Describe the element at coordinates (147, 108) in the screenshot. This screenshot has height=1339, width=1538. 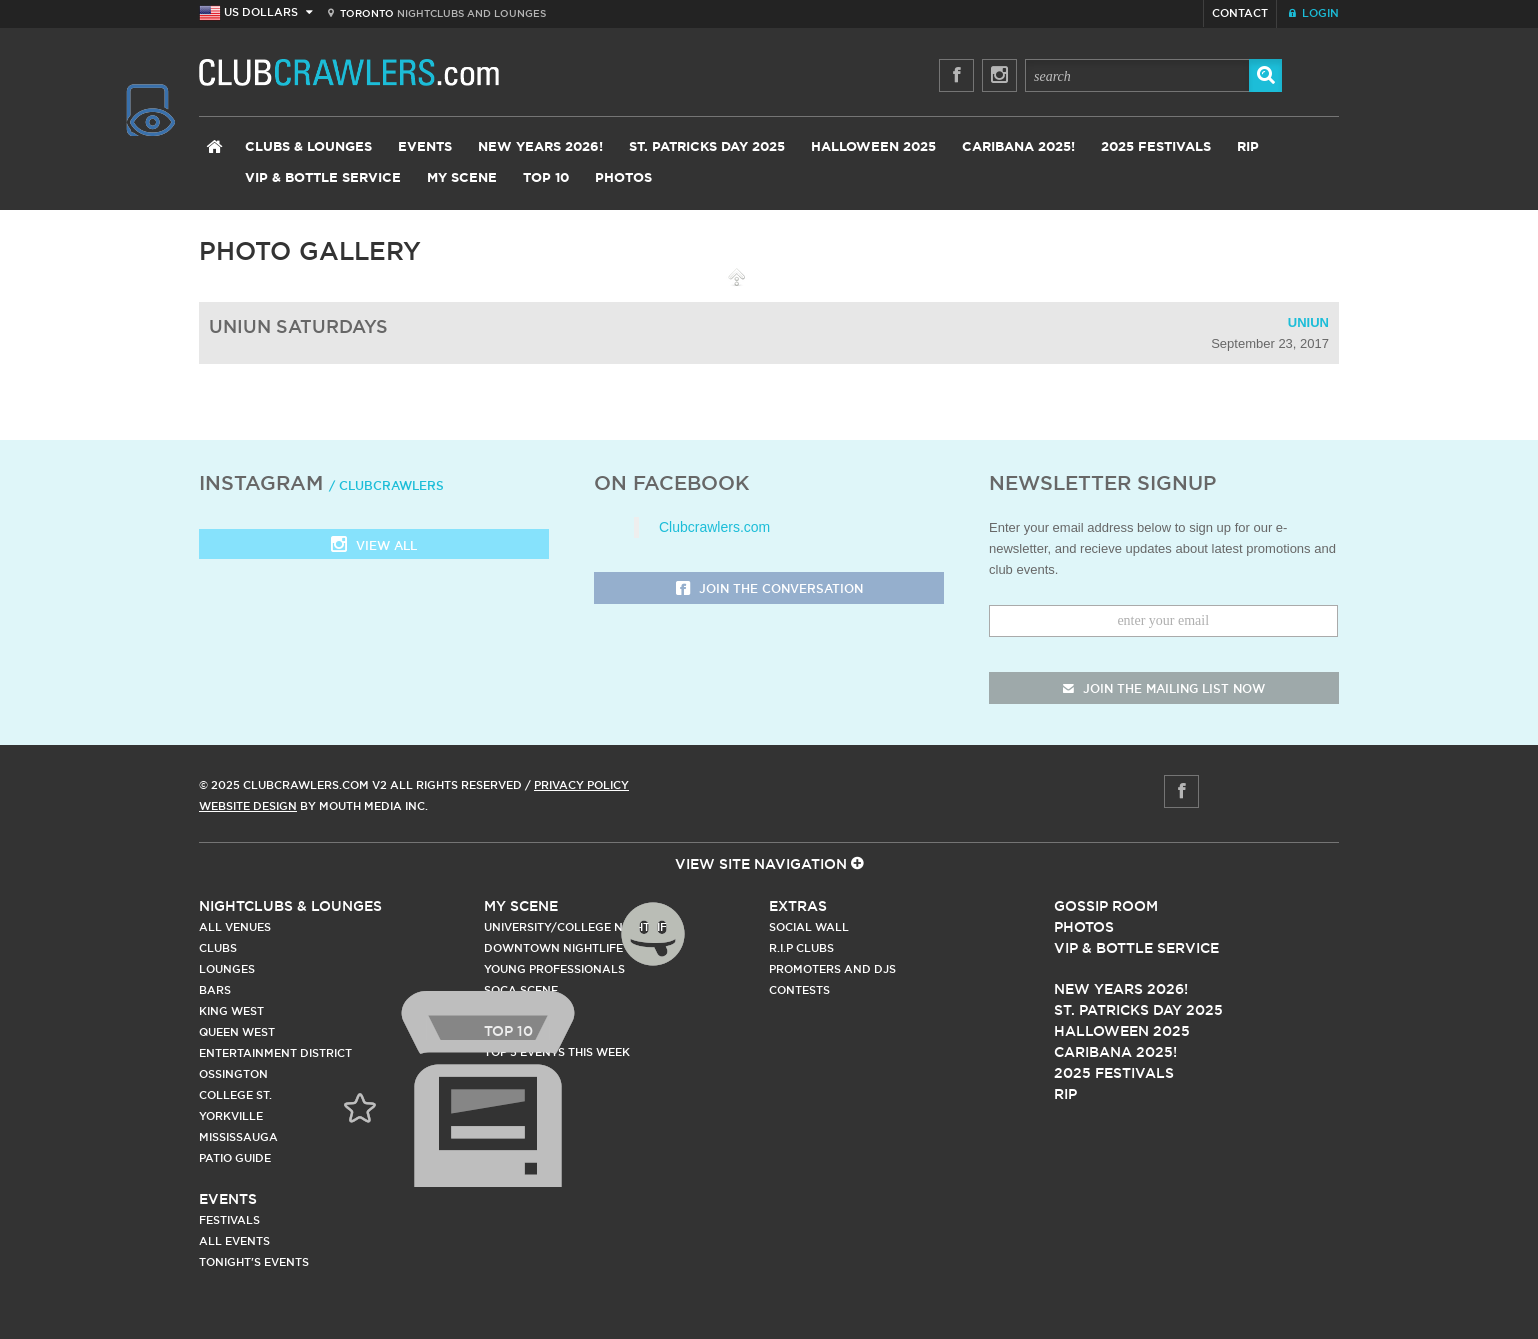
I see `open document viewer` at that location.